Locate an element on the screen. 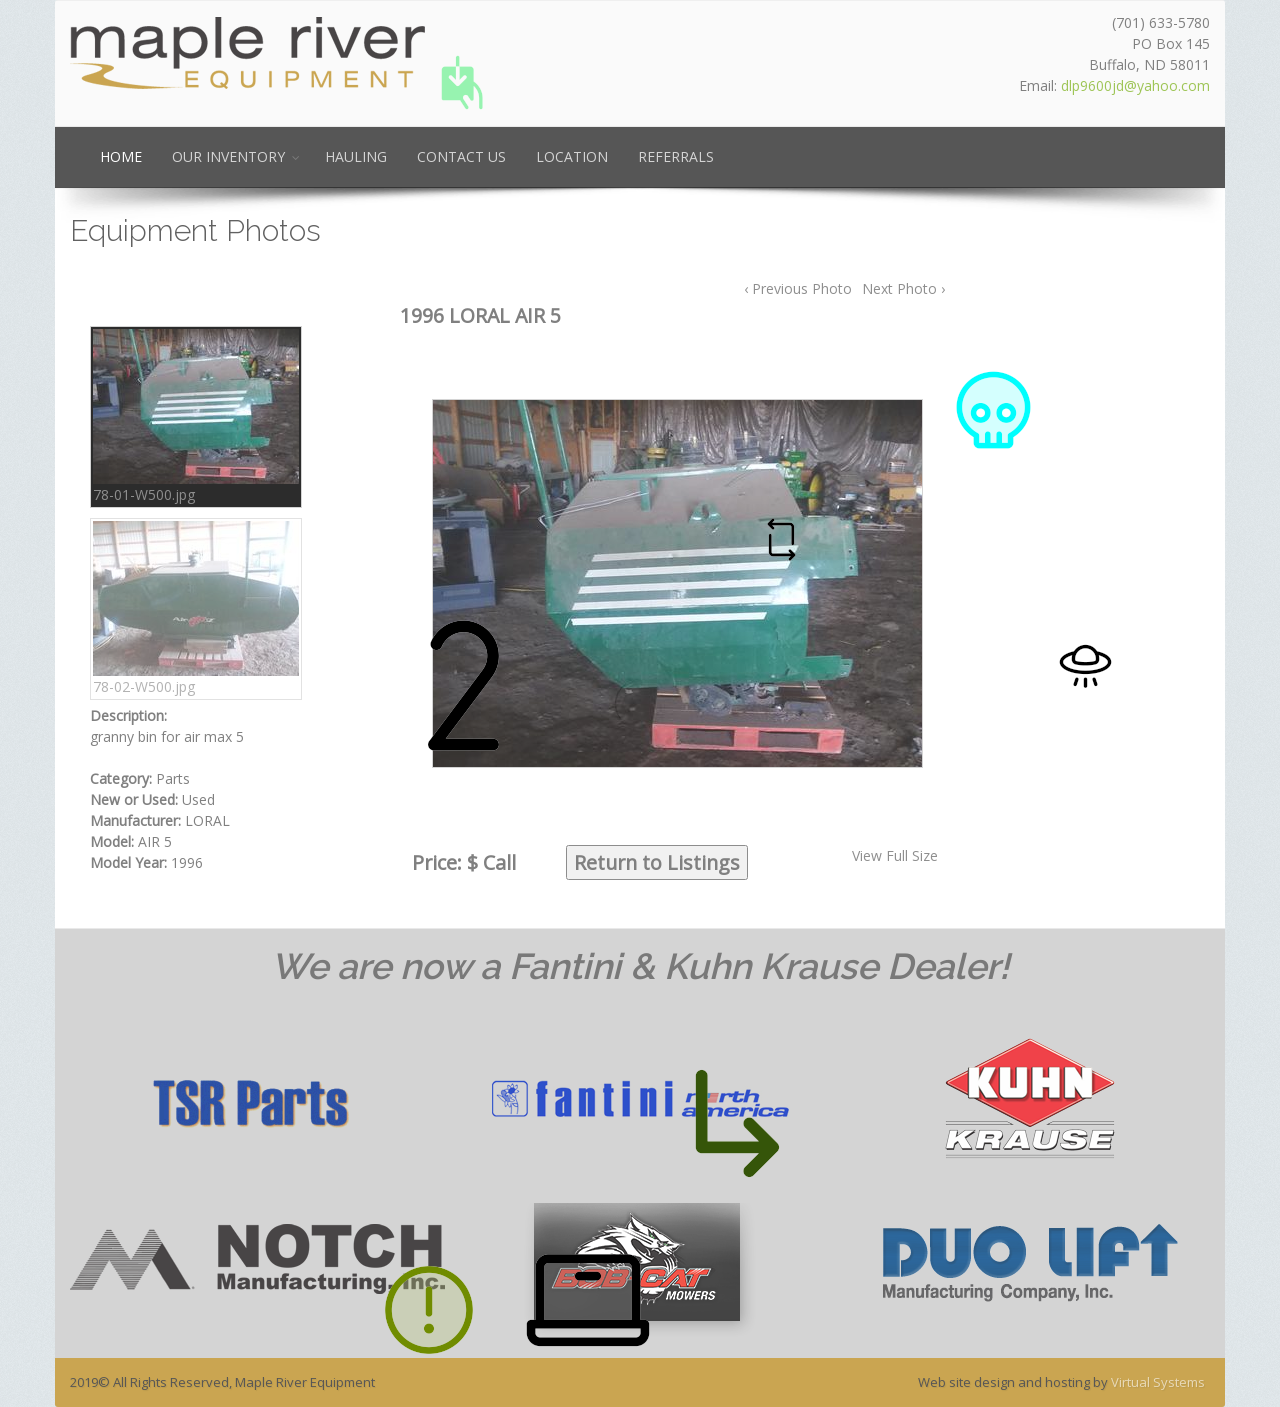  move item down and to the right is located at coordinates (729, 1123).